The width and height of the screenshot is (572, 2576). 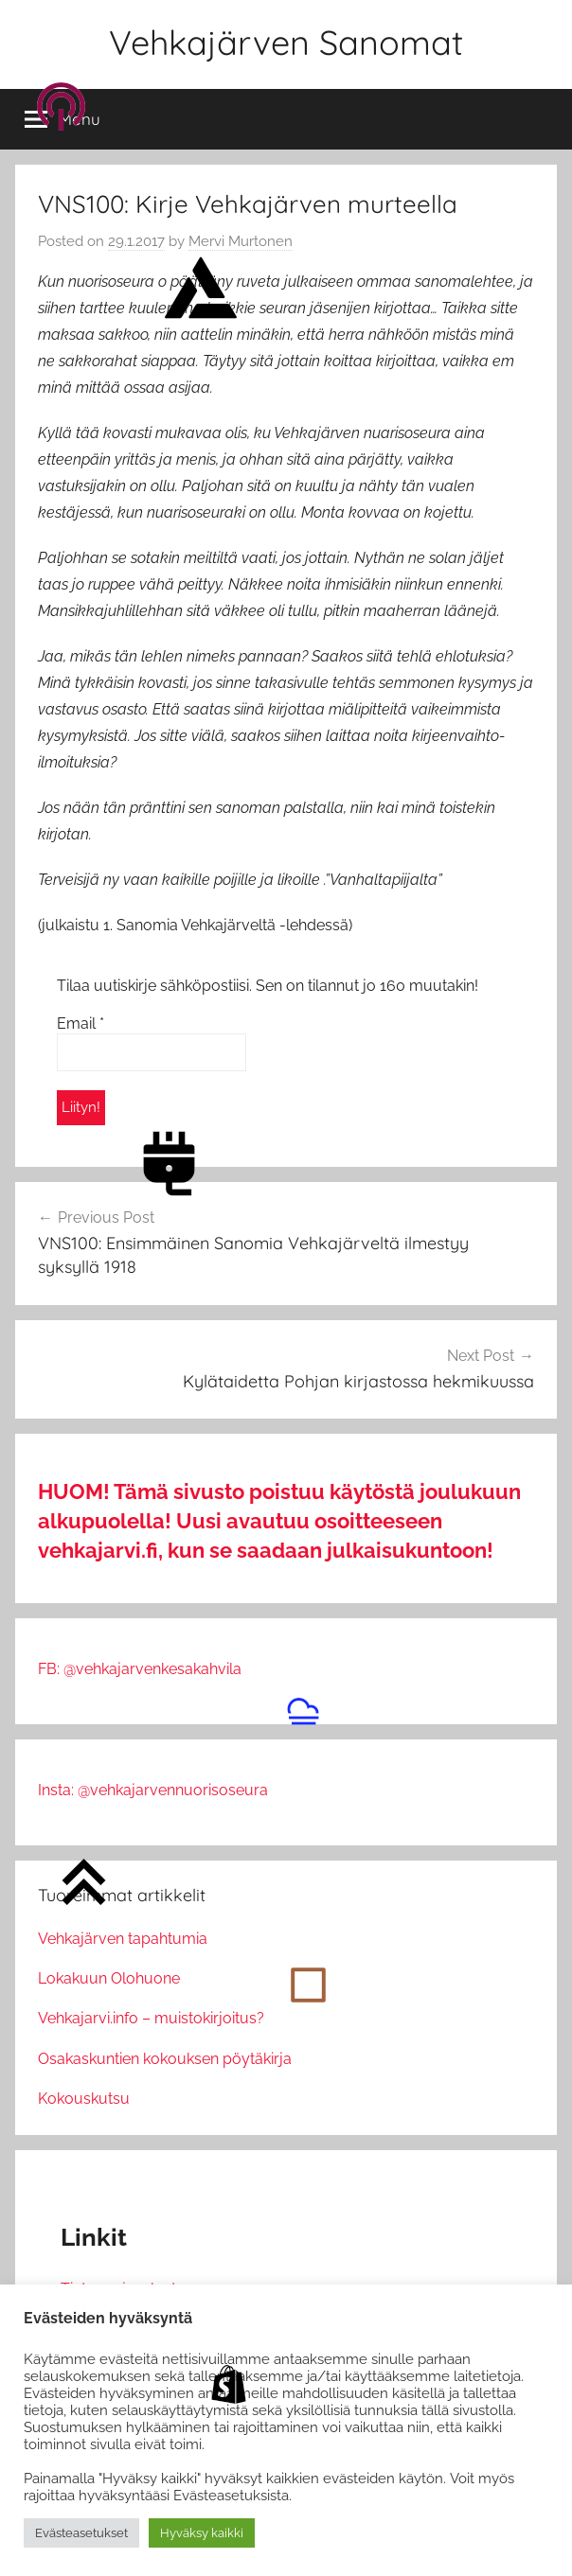 What do you see at coordinates (61, 106) in the screenshot?
I see `indicates network signal or broadcast strength` at bounding box center [61, 106].